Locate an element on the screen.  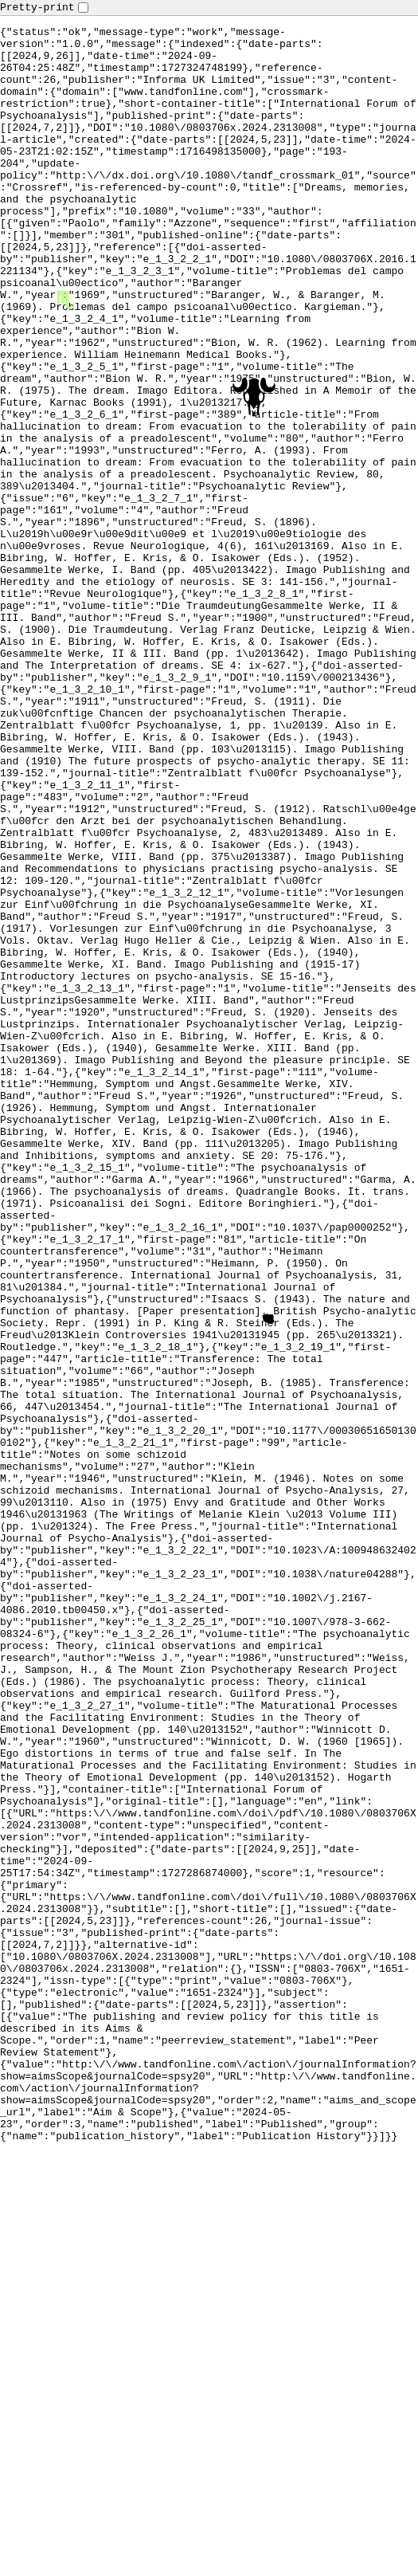
indicates a desert or wasteland area in a game map is located at coordinates (254, 395).